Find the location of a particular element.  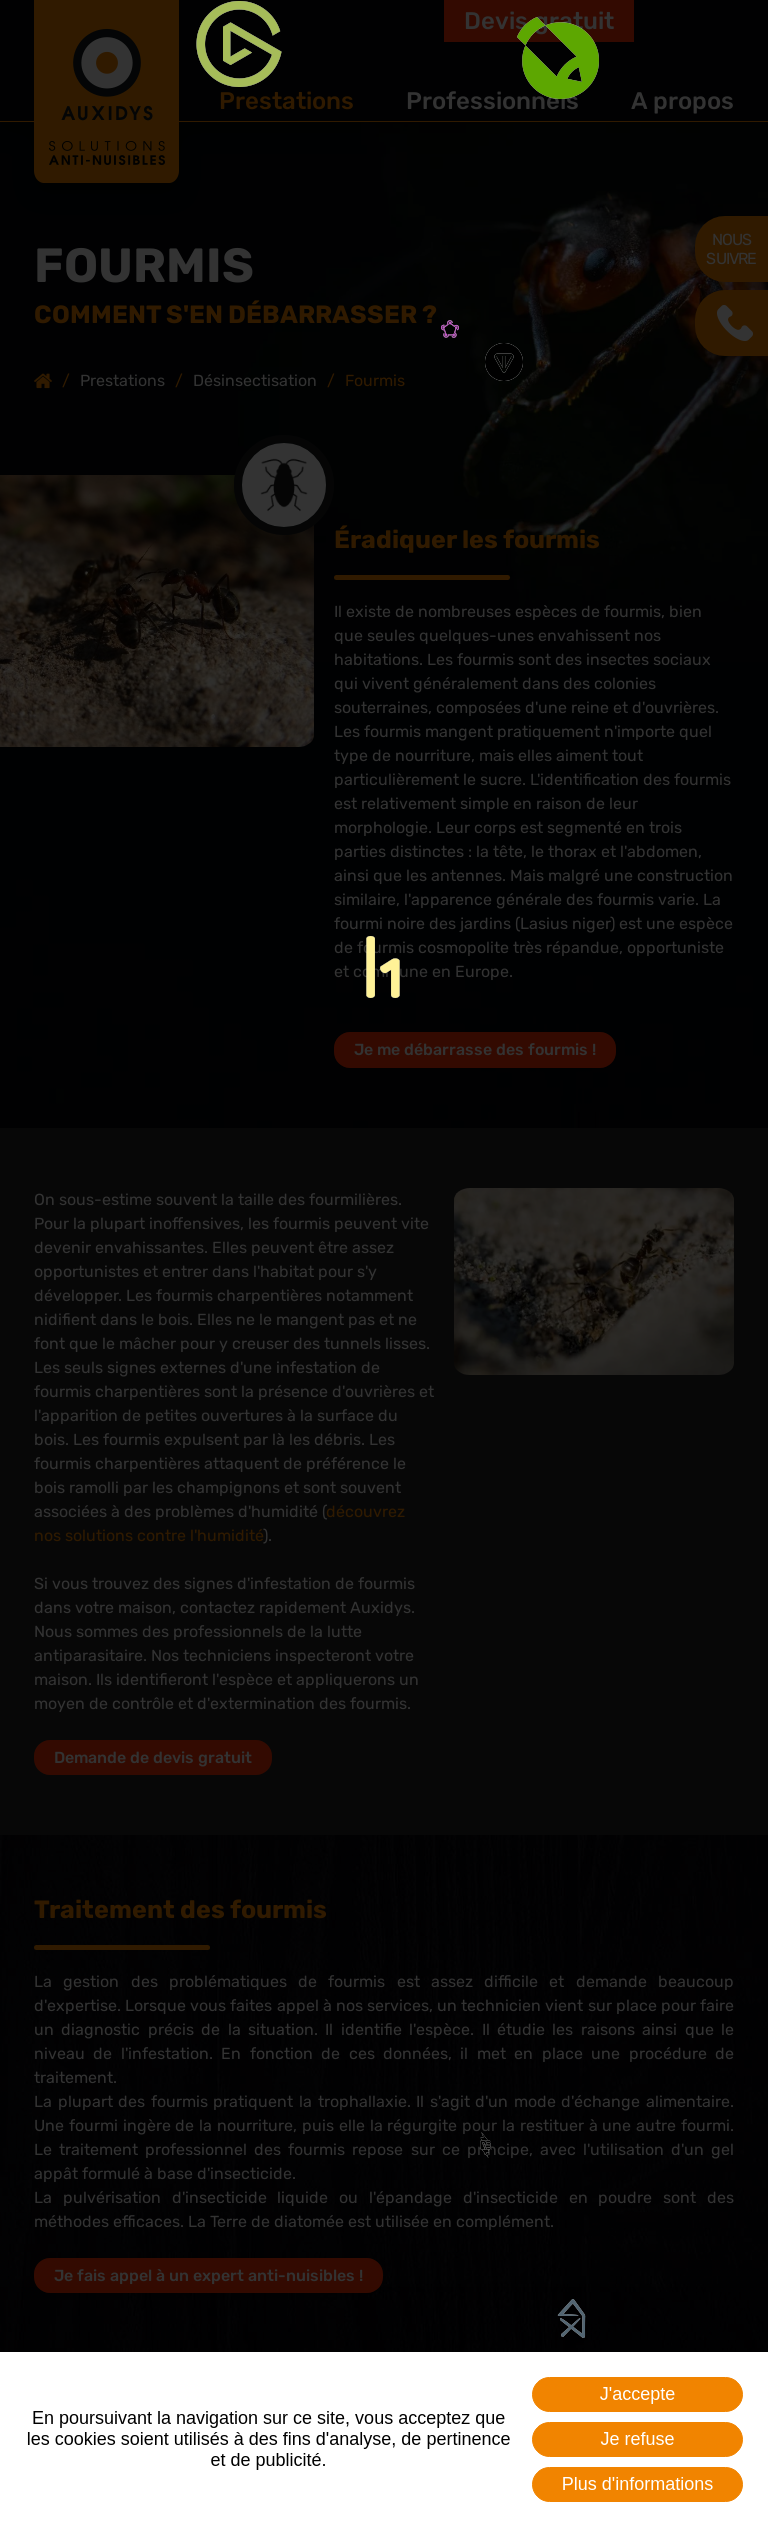

fastlane app automation tool logo is located at coordinates (450, 329).